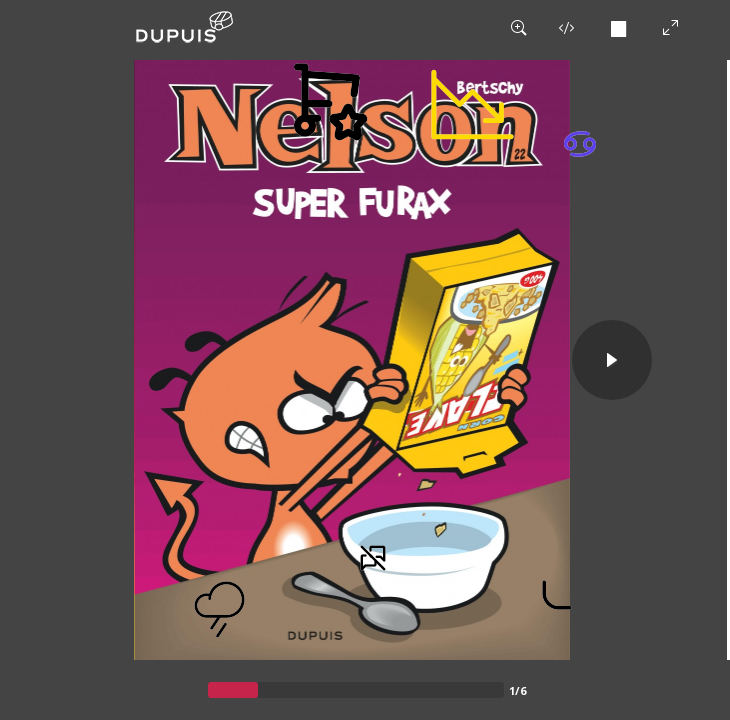  What do you see at coordinates (219, 608) in the screenshot?
I see `indicates rainy weather conditions` at bounding box center [219, 608].